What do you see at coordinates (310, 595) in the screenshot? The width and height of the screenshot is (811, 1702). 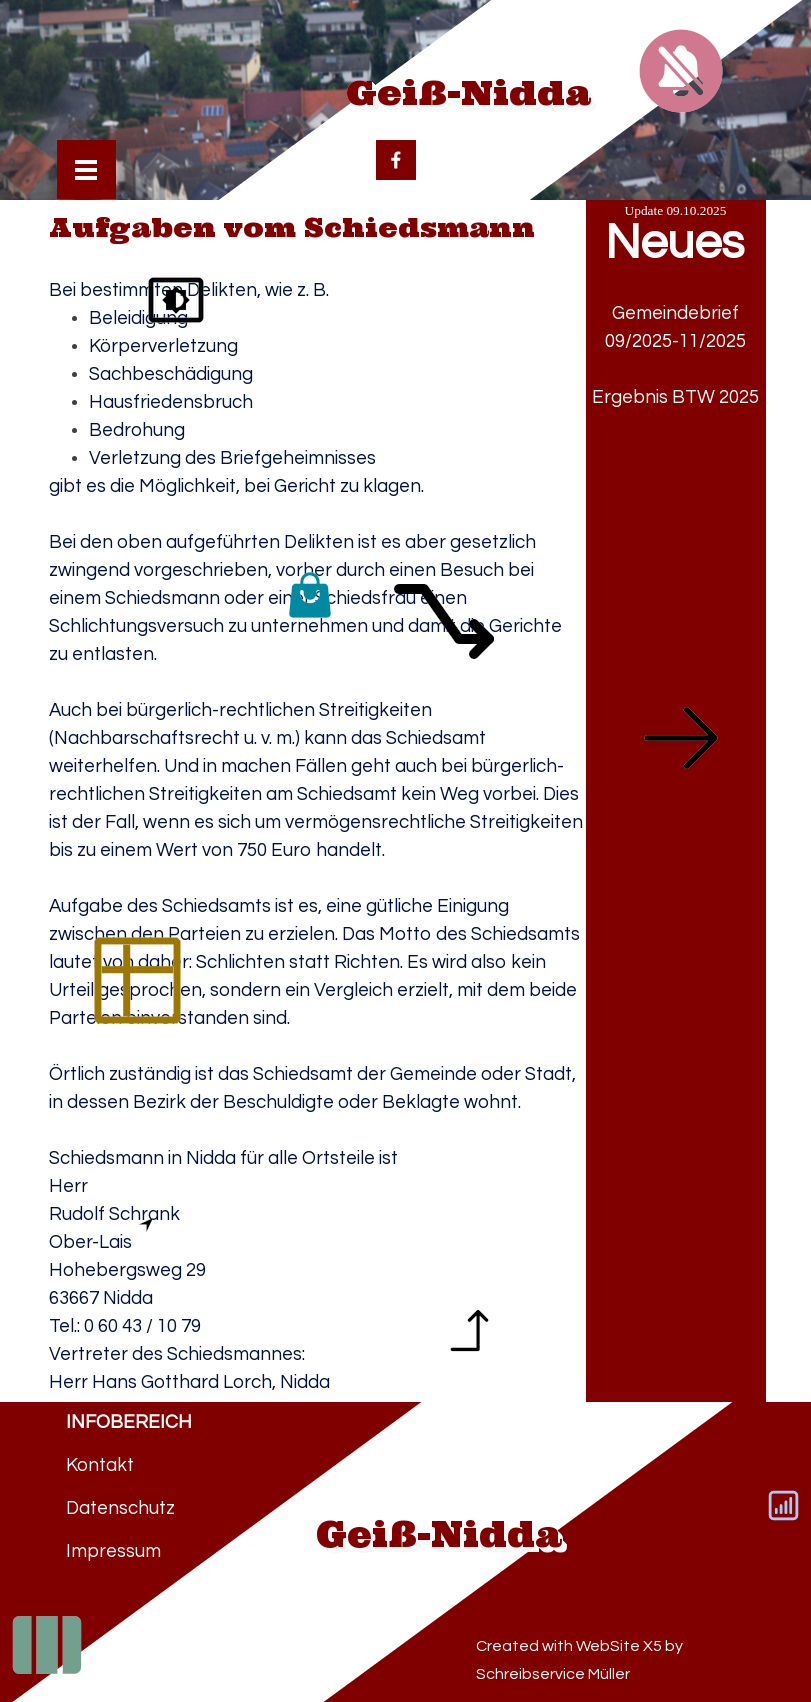 I see `view your shopping cart` at bounding box center [310, 595].